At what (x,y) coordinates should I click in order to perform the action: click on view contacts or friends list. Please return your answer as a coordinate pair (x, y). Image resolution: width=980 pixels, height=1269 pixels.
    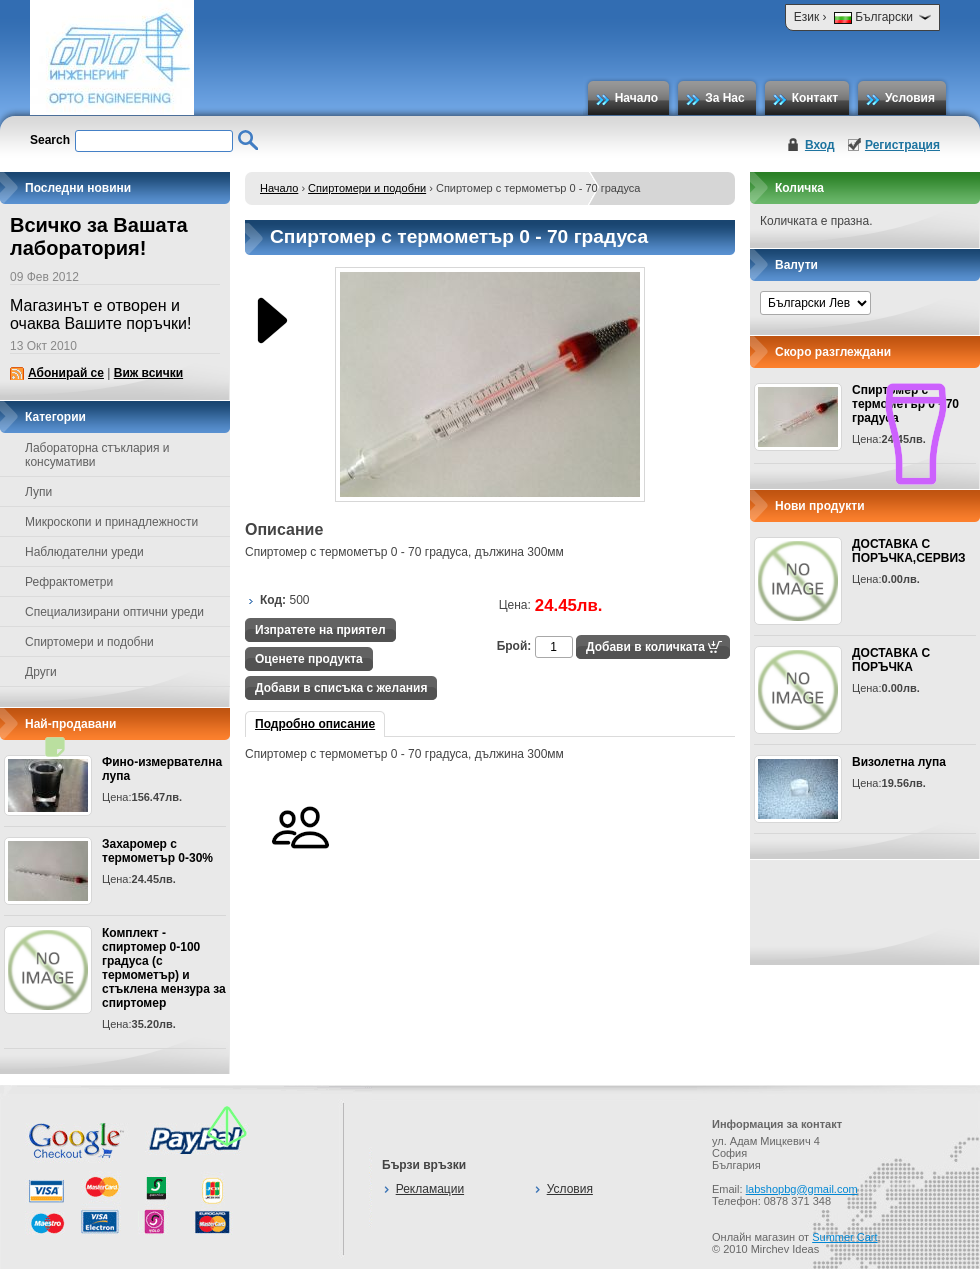
    Looking at the image, I should click on (300, 827).